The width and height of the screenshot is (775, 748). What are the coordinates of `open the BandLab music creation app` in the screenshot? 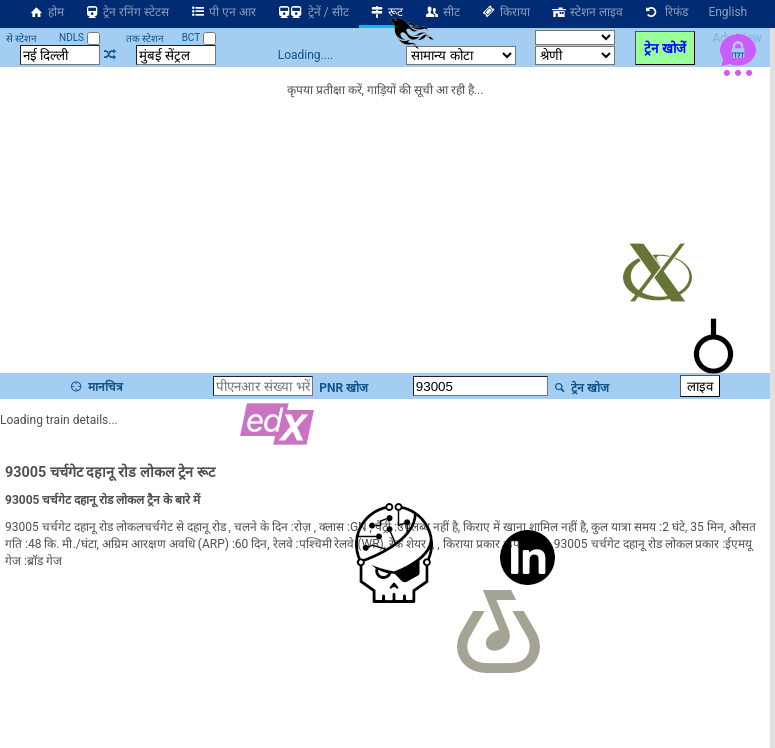 It's located at (498, 631).